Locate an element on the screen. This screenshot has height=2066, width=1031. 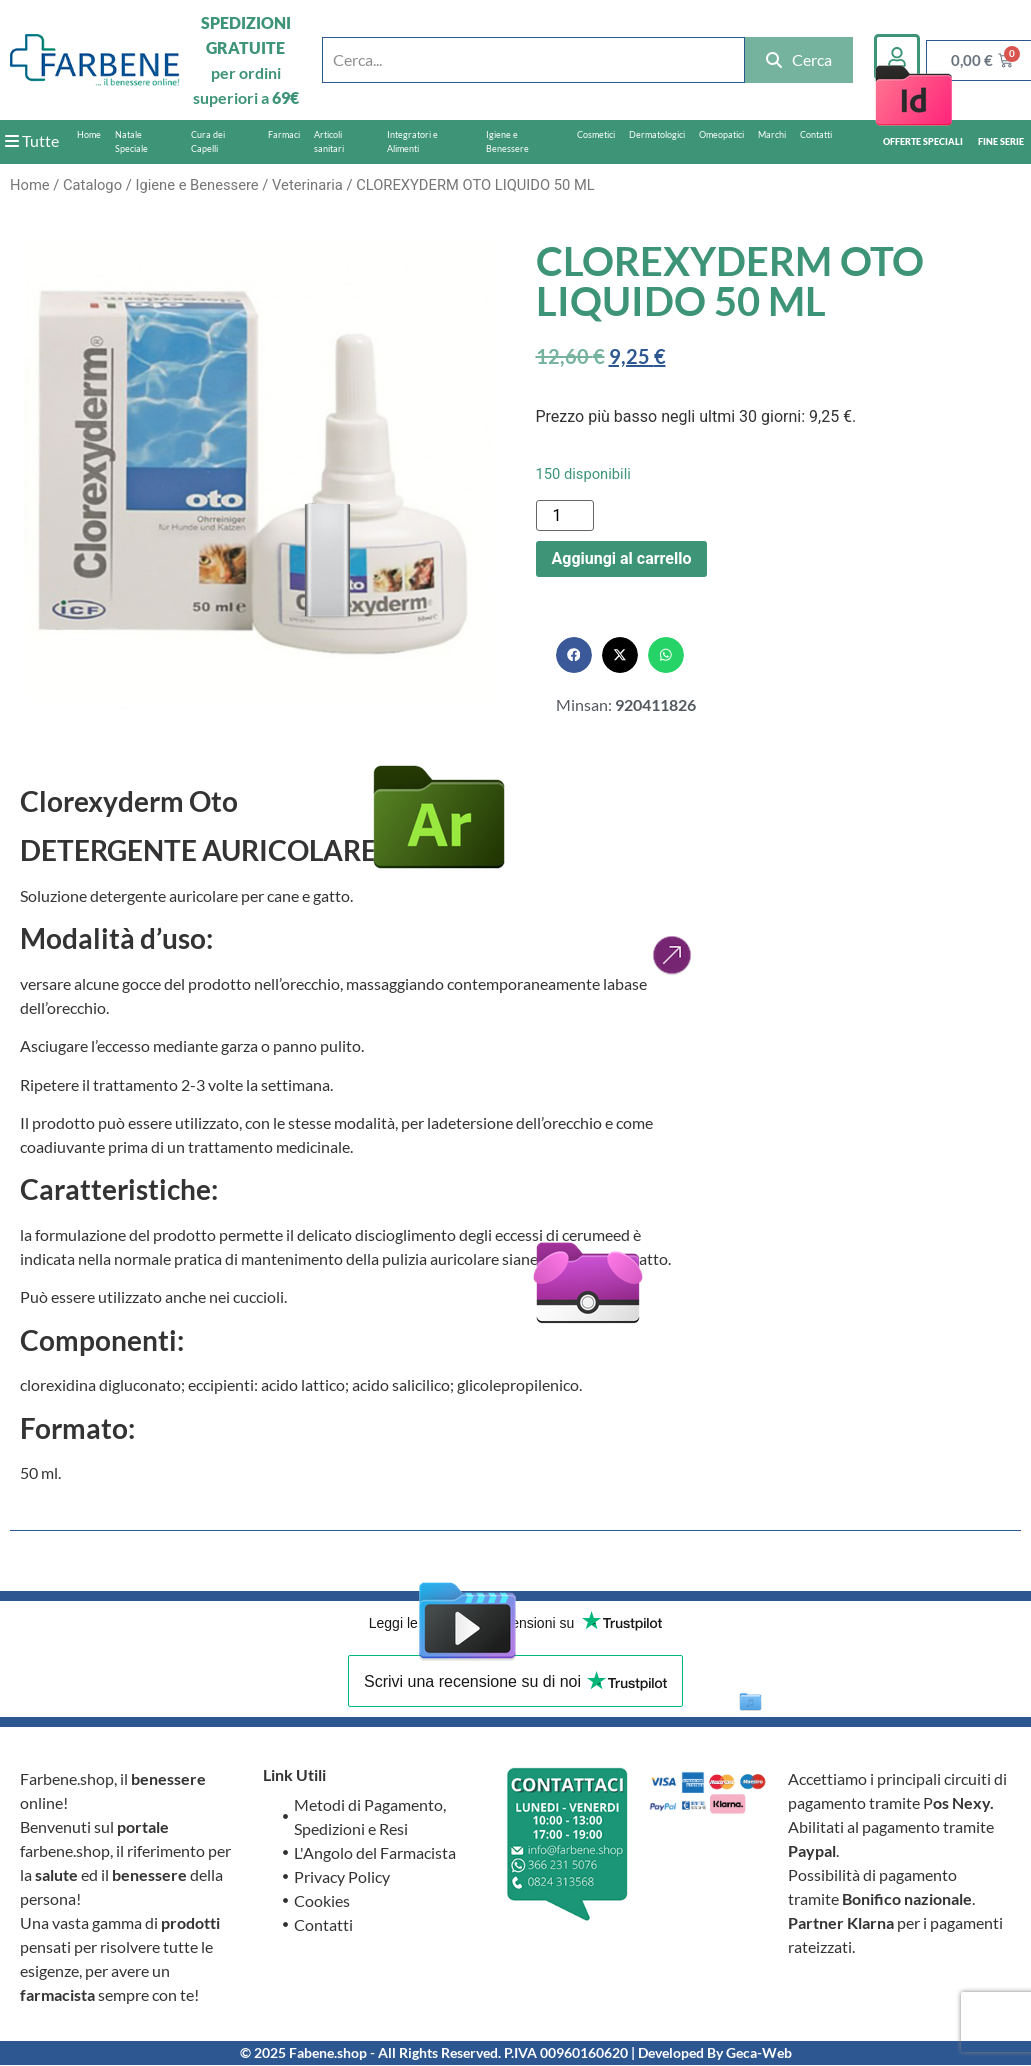
open your movies folder is located at coordinates (467, 1623).